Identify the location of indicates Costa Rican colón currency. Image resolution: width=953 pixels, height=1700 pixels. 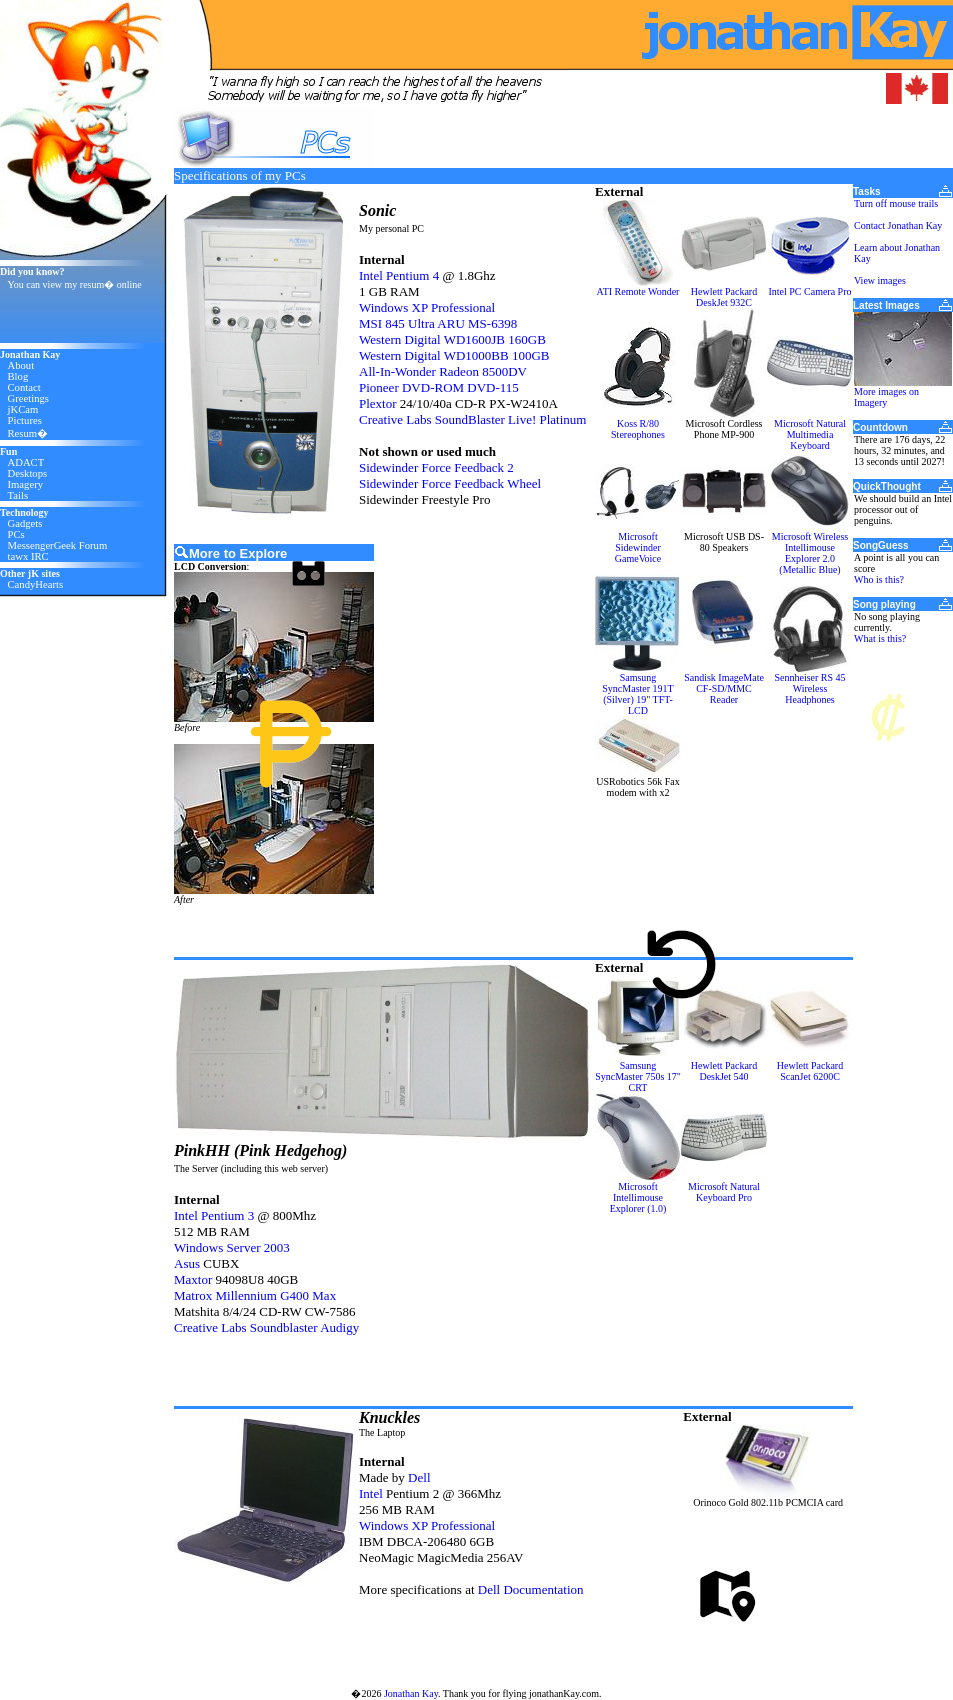
(888, 717).